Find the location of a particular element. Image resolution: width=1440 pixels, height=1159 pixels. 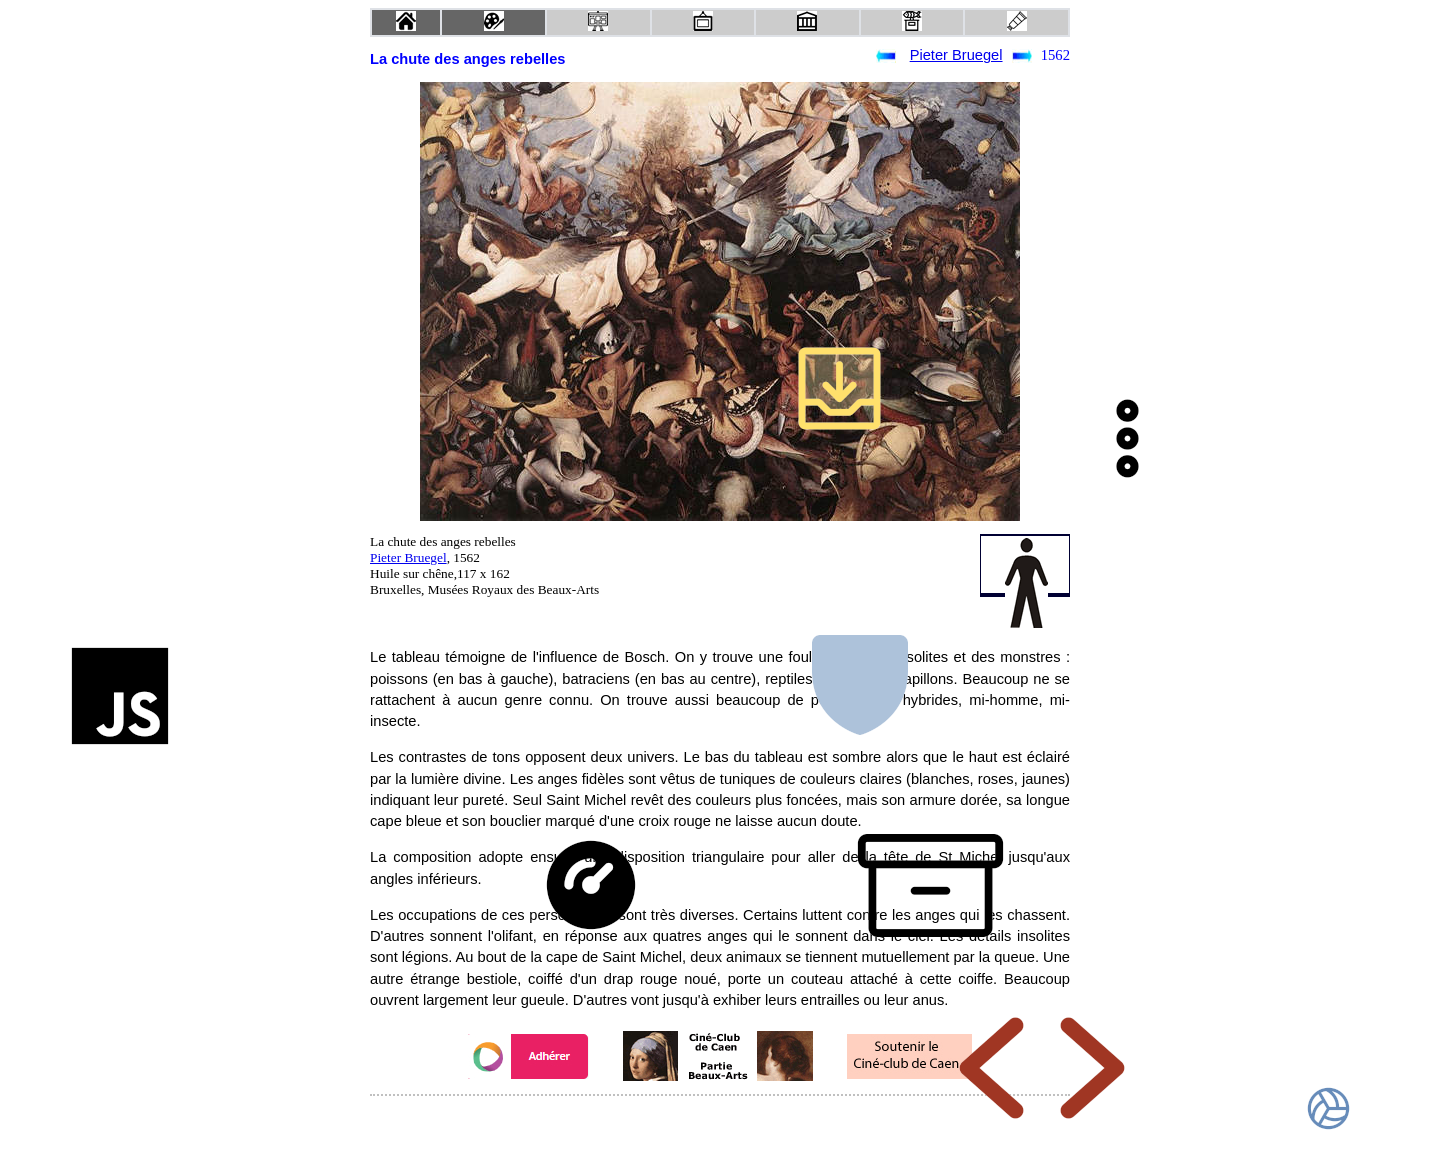

security or protection status indicator is located at coordinates (860, 679).